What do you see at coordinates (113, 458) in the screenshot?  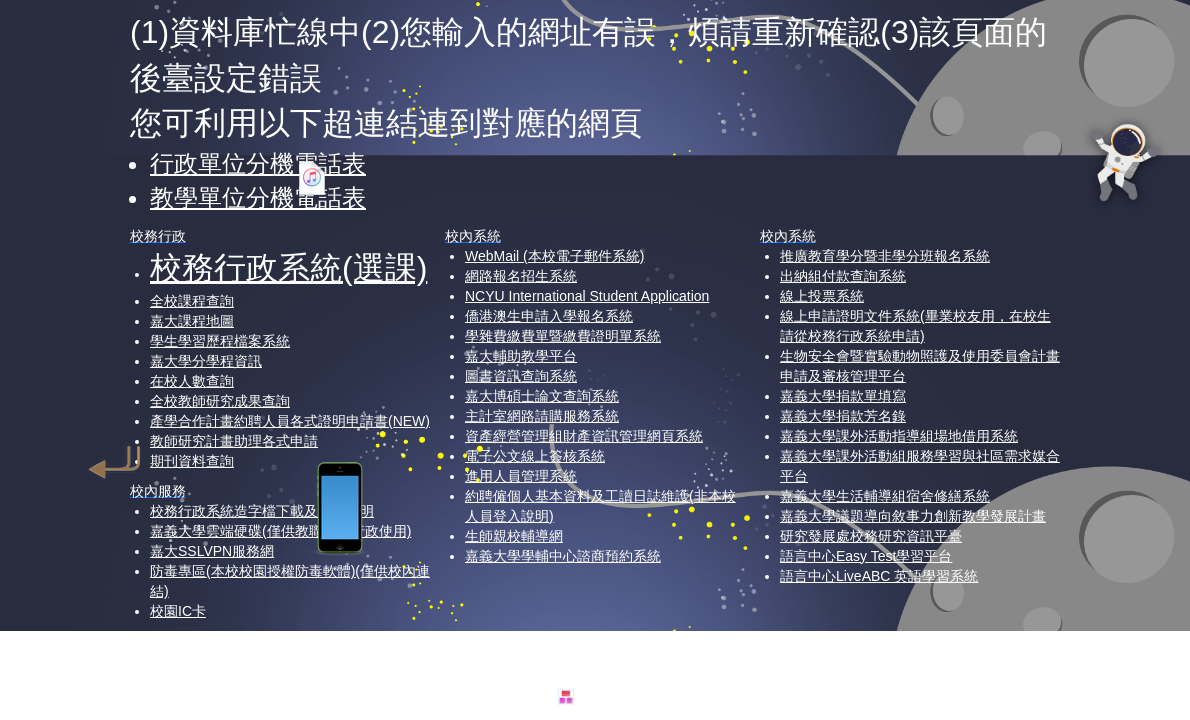 I see `reply to all recipients of an email` at bounding box center [113, 458].